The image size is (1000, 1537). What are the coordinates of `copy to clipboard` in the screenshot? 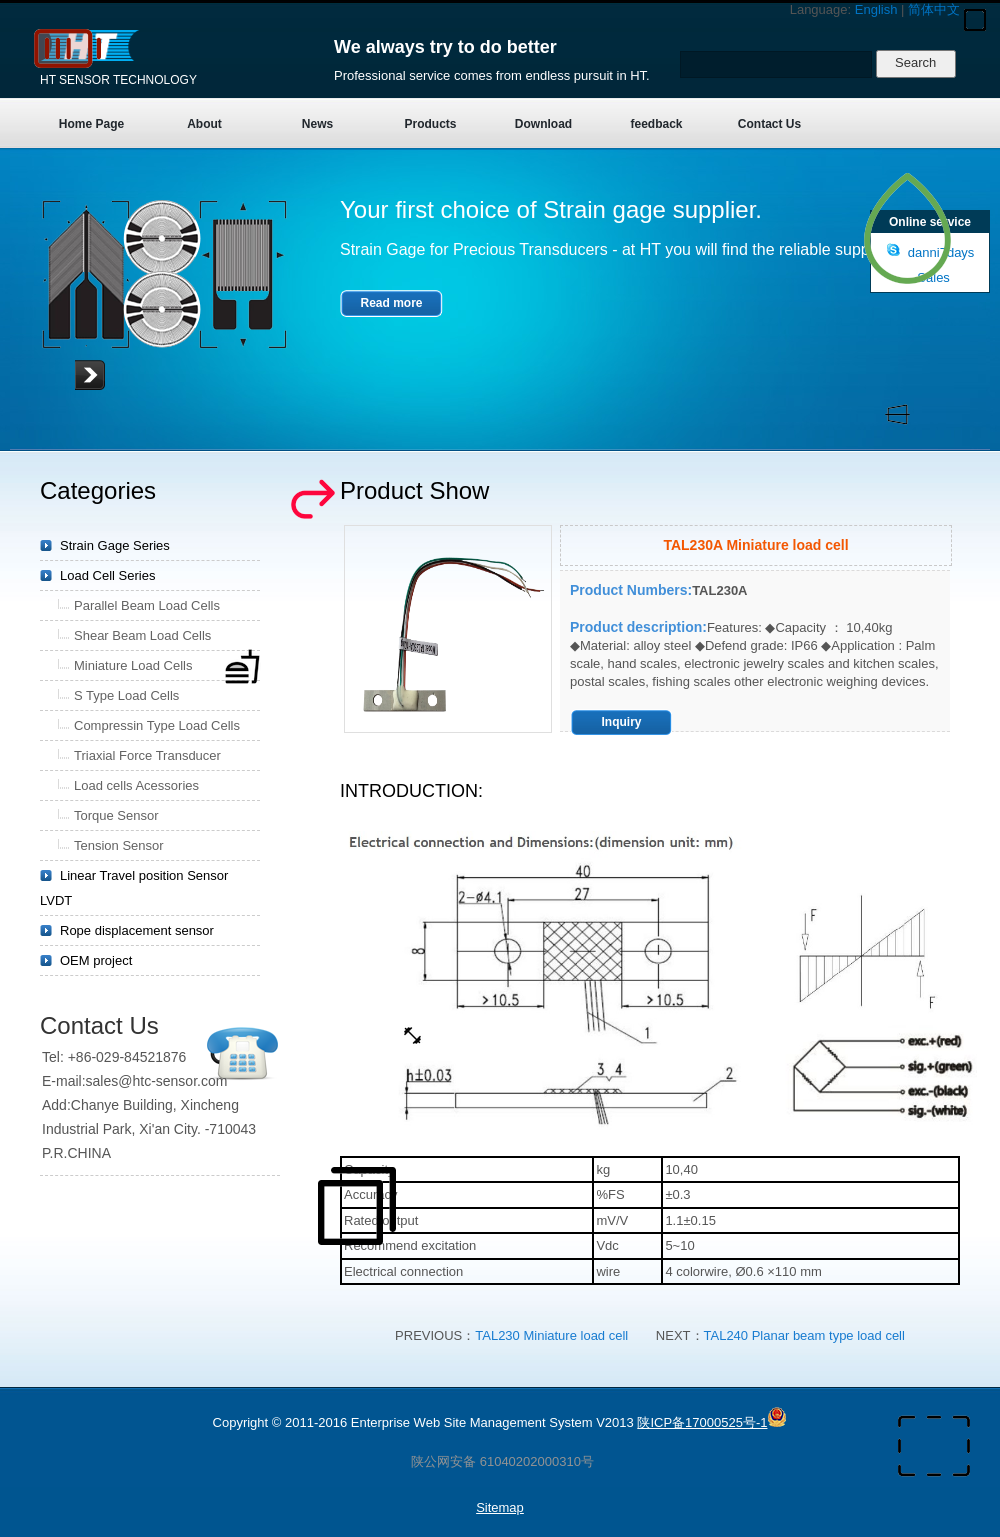 It's located at (357, 1206).